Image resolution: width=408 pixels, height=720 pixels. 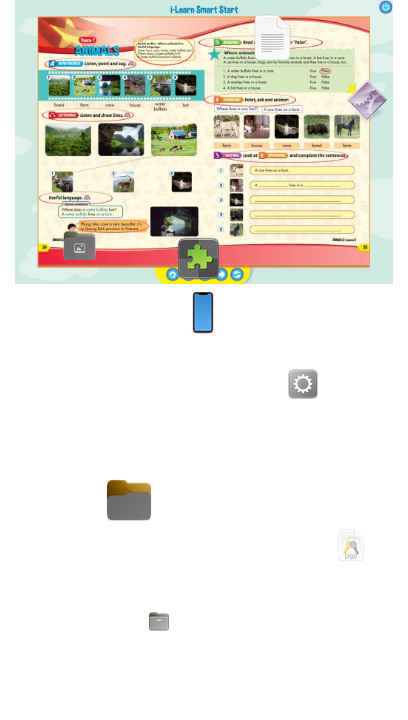 I want to click on executable application file, so click(x=303, y=384).